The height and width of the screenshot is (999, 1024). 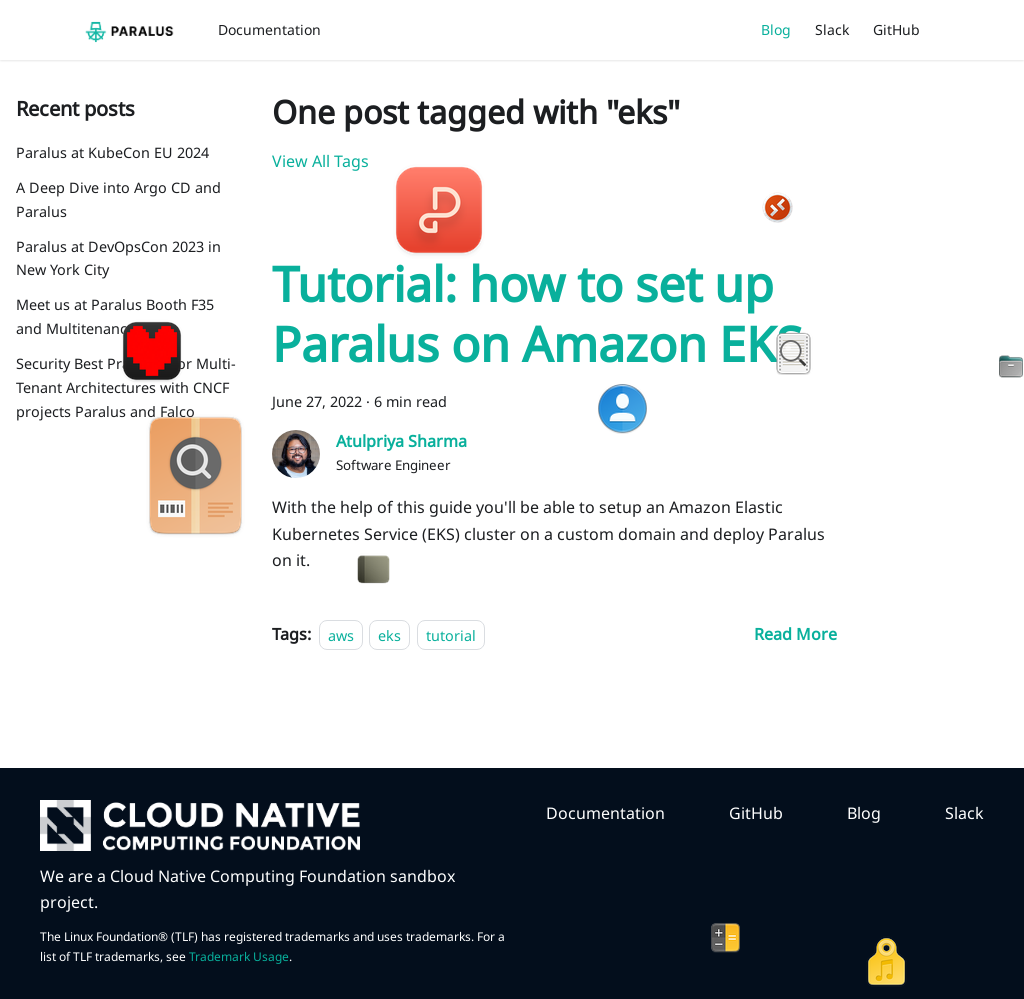 I want to click on launch undertale, so click(x=152, y=351).